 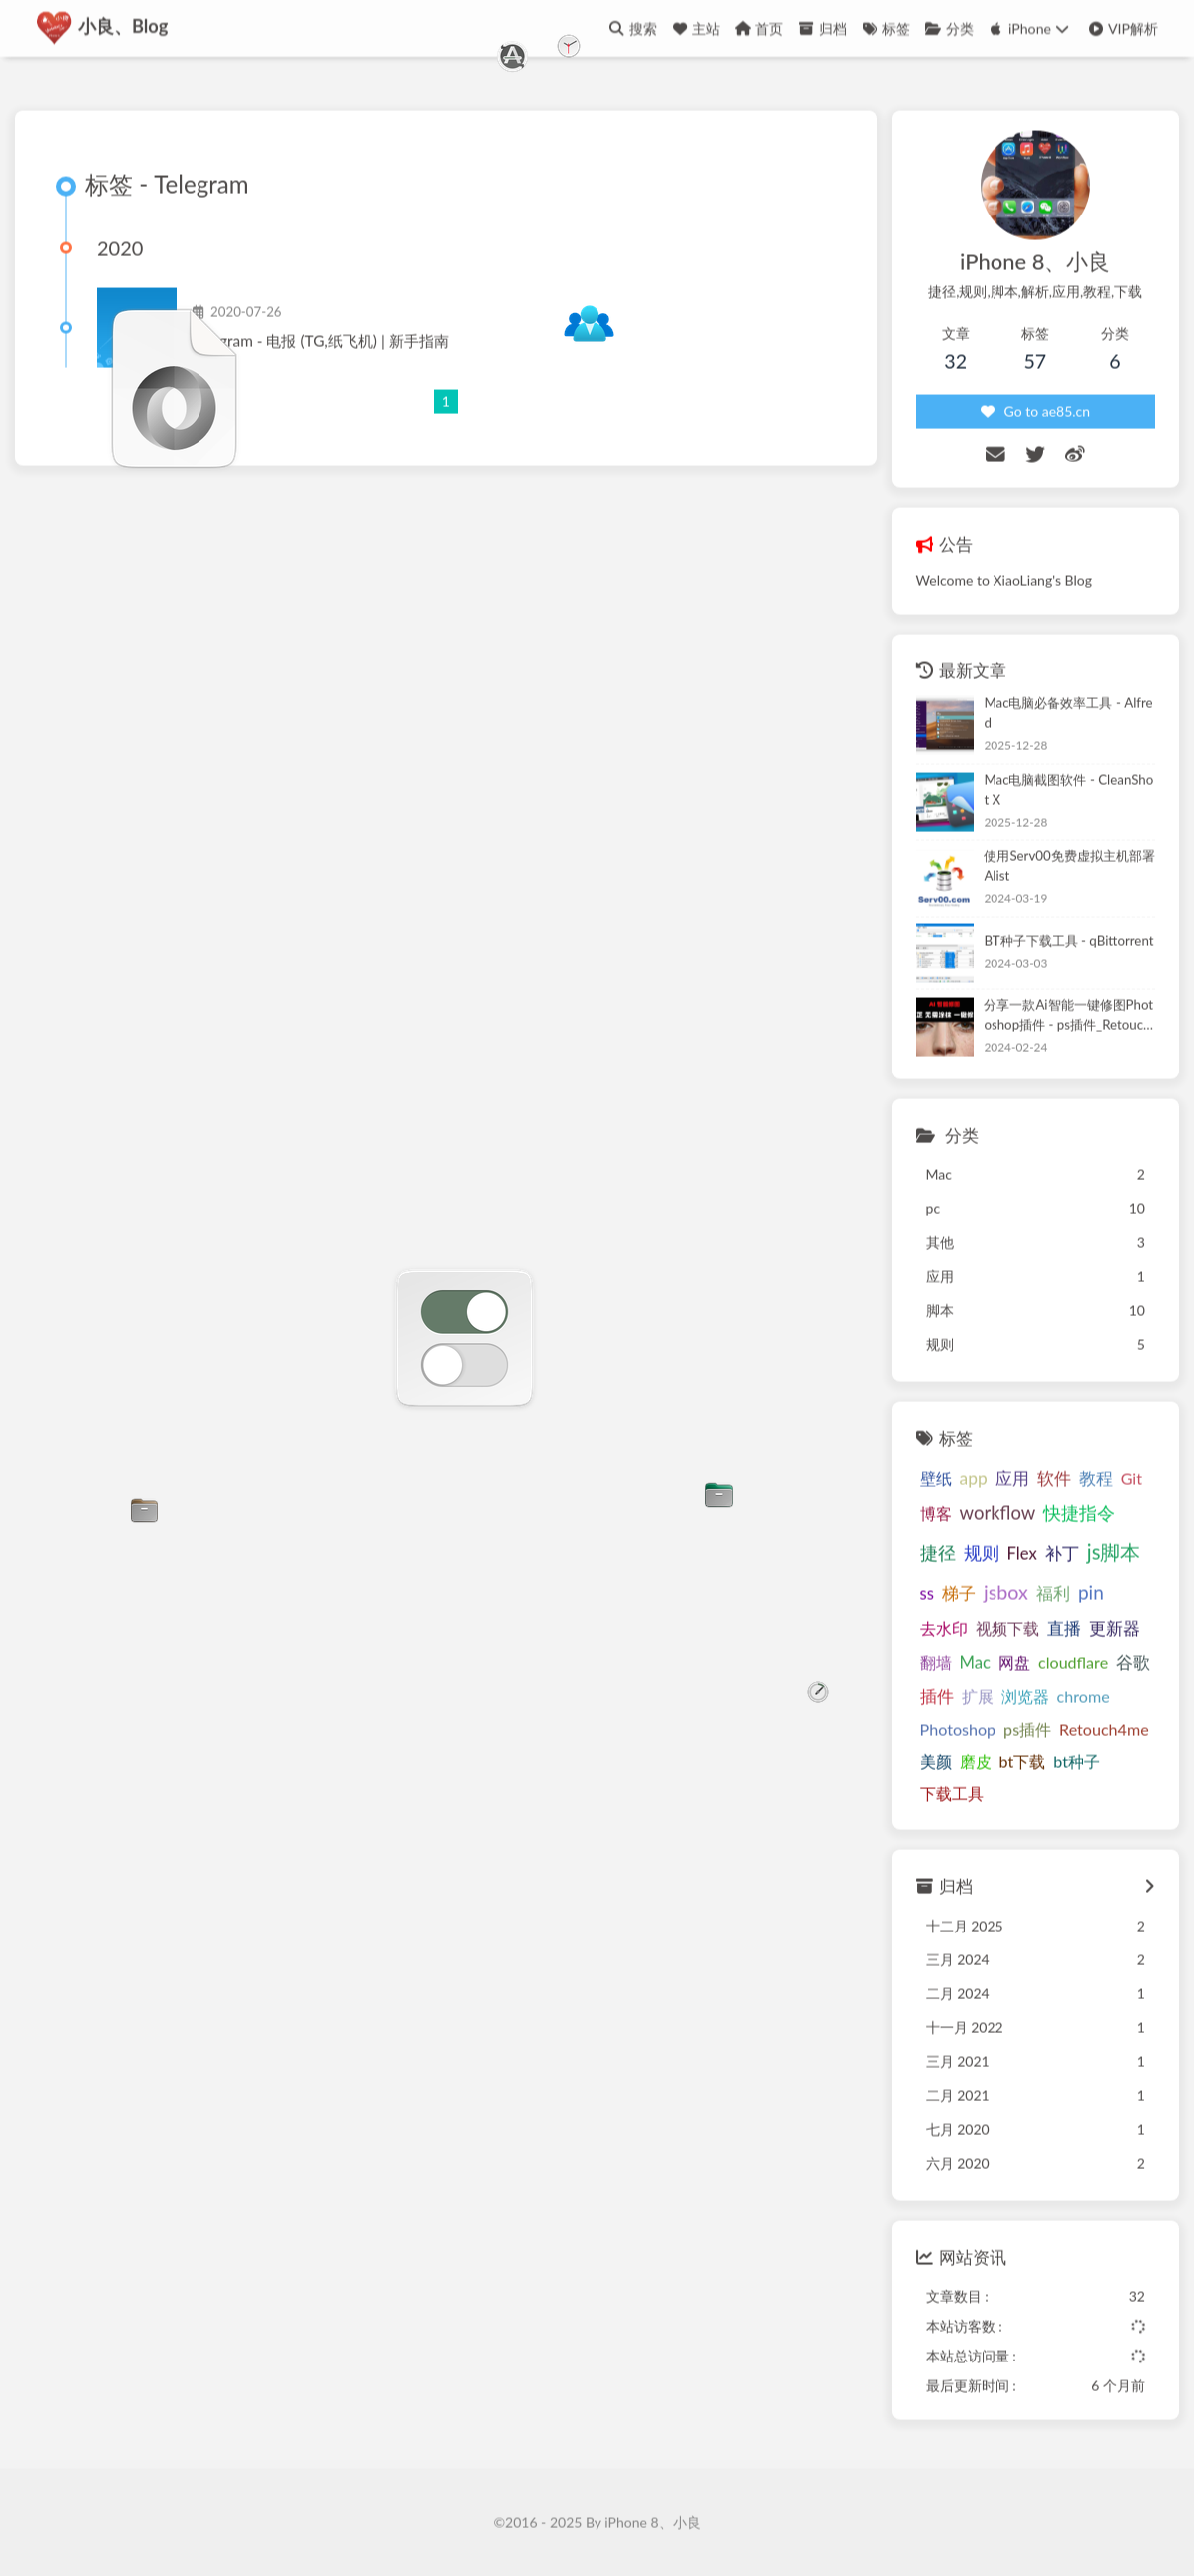 I want to click on open the file manager, so click(x=719, y=1495).